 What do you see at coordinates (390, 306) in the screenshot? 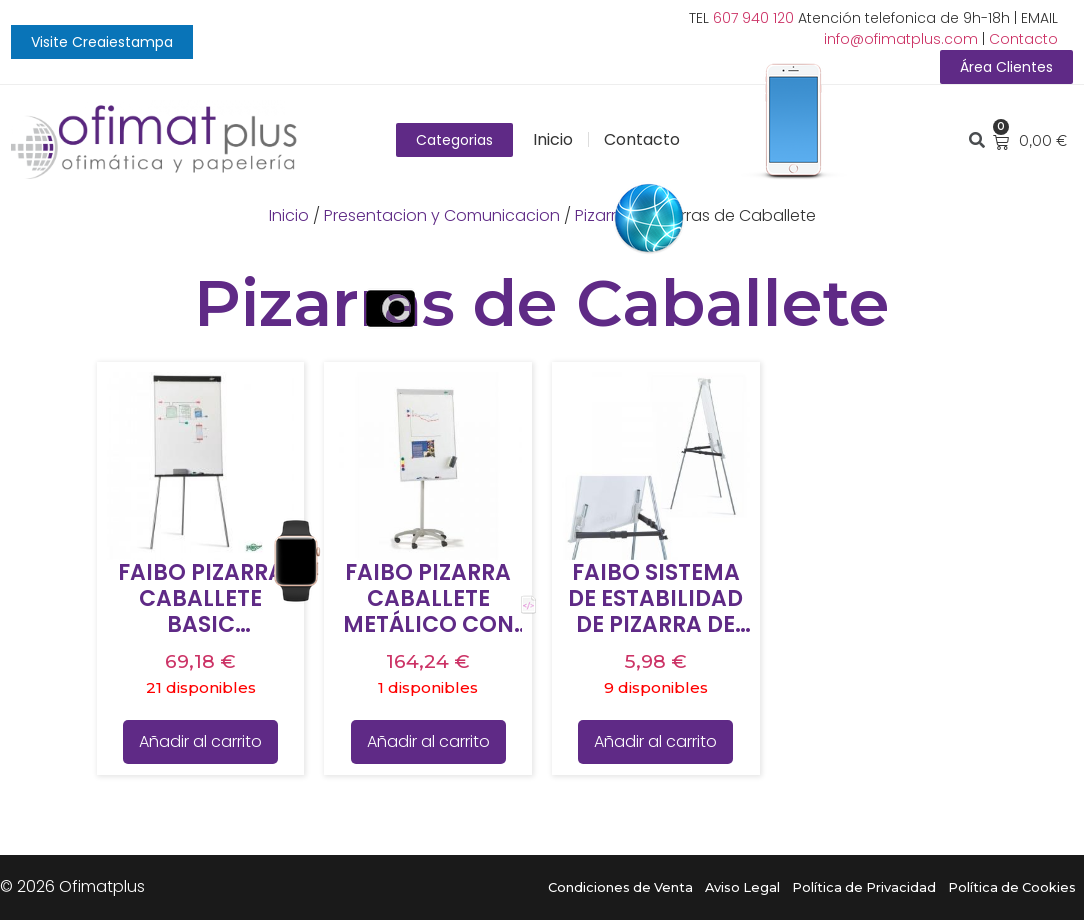
I see `ipod shuffle device in sidebar` at bounding box center [390, 306].